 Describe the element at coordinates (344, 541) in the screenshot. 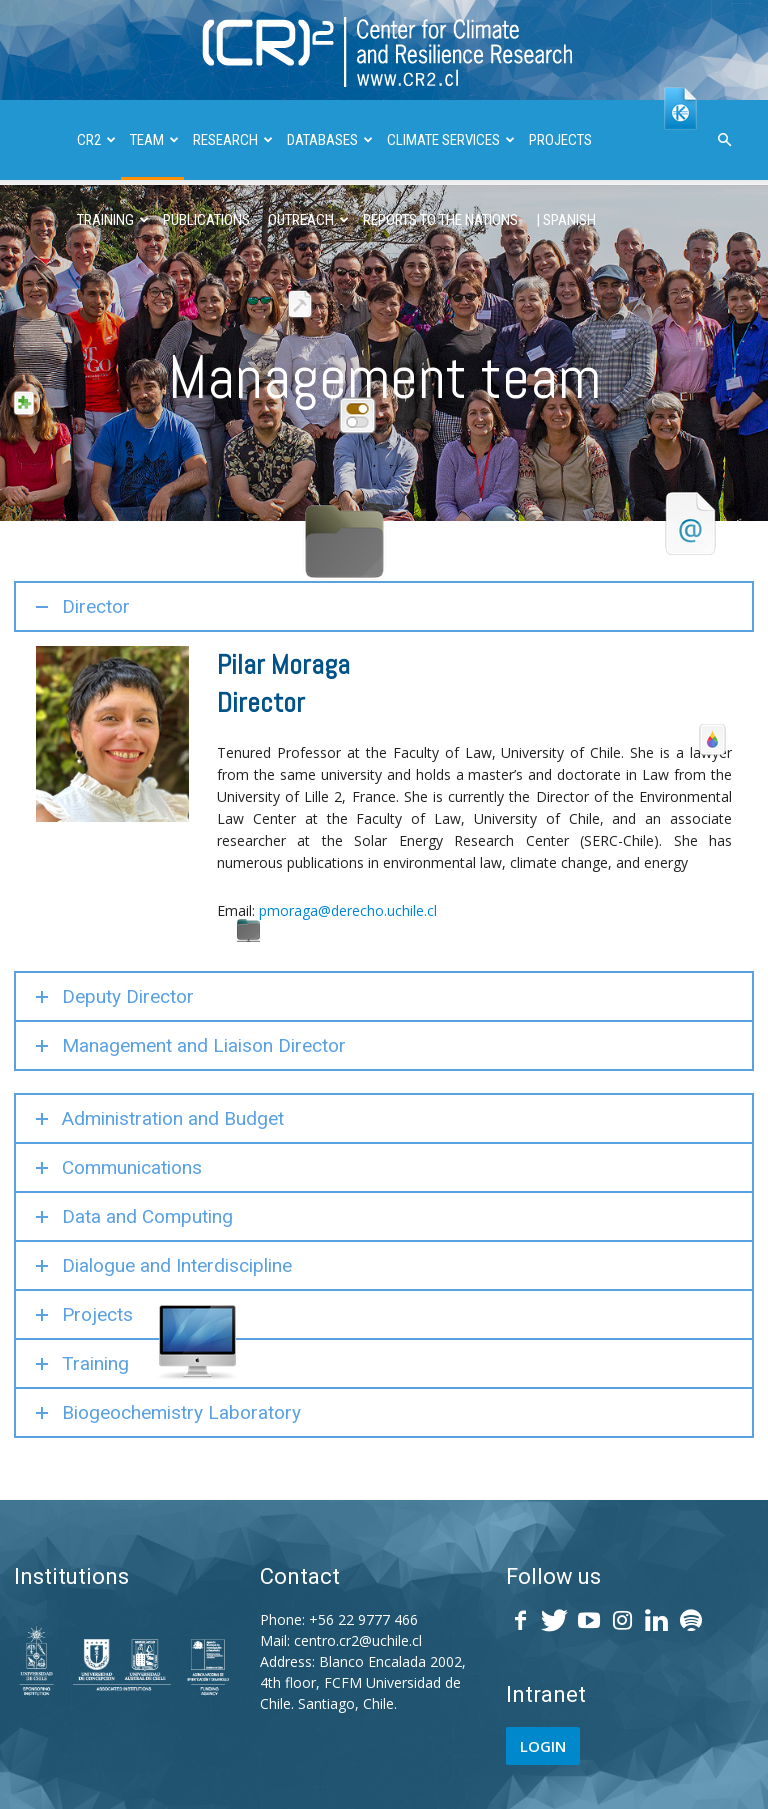

I see `indicates a valid drop target for dragging files` at that location.